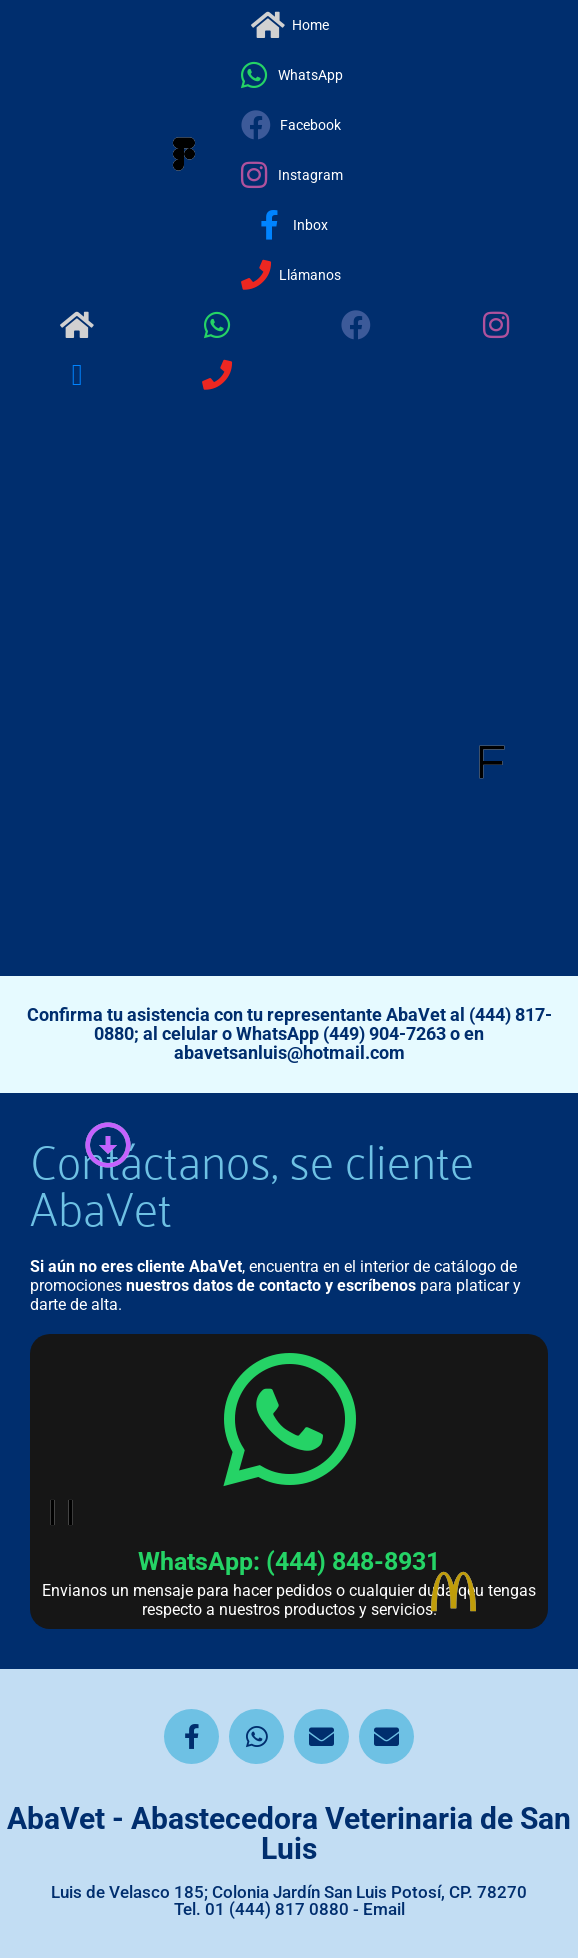 This screenshot has height=1958, width=578. What do you see at coordinates (61, 1512) in the screenshot?
I see `pause media playback` at bounding box center [61, 1512].